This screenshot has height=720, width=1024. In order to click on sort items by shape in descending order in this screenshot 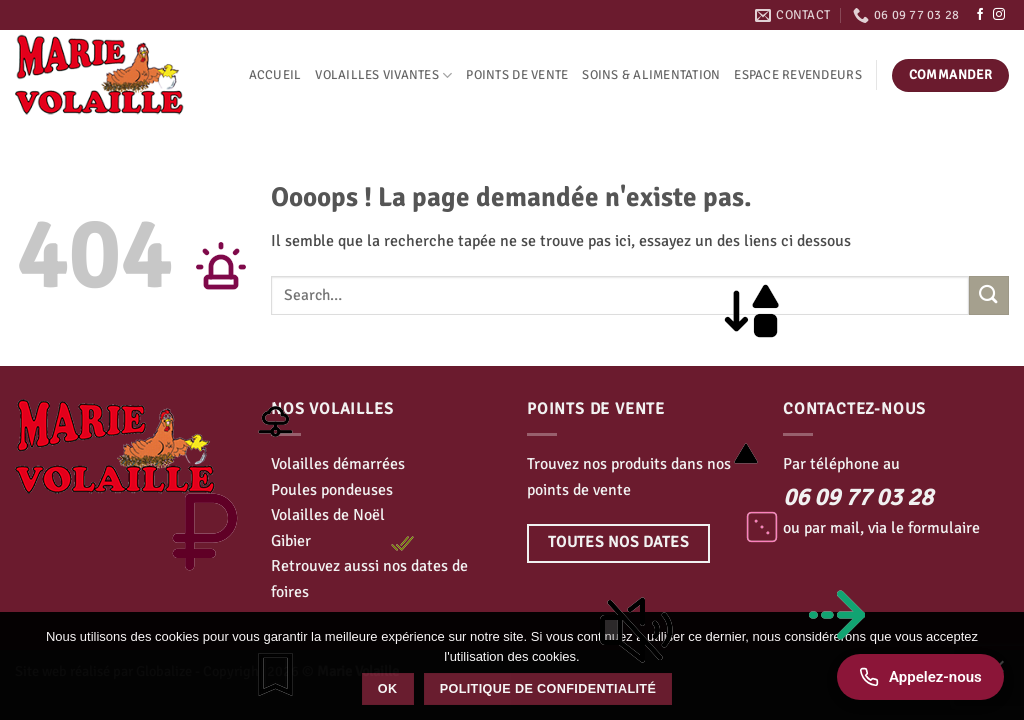, I will do `click(751, 311)`.